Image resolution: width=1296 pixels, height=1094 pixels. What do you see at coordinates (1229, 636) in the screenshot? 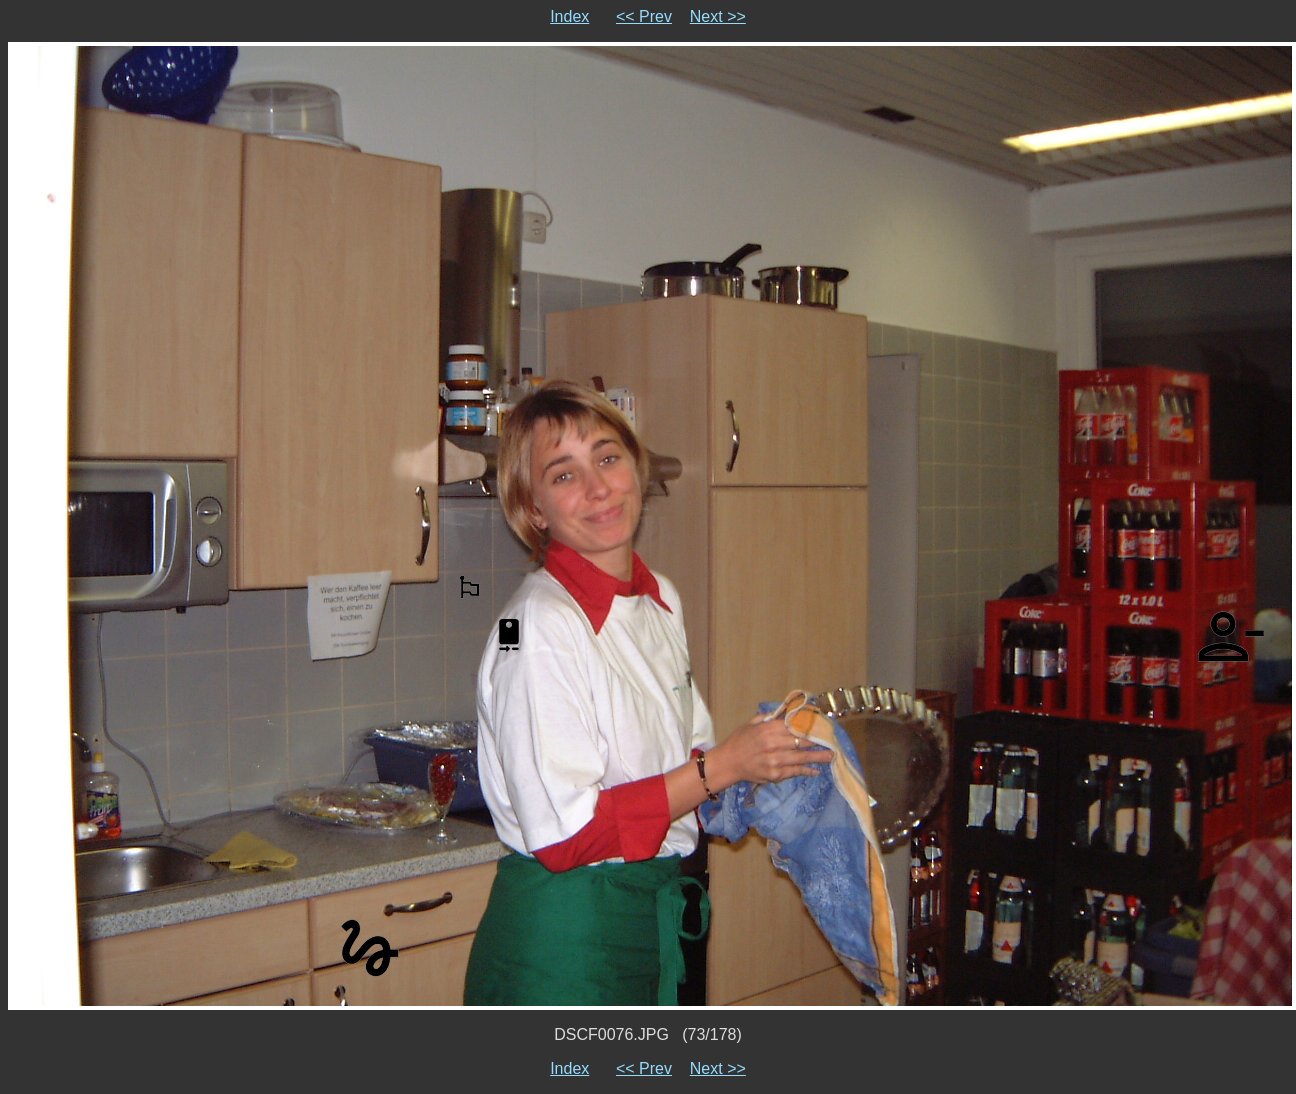
I see `remove a contact or friend` at bounding box center [1229, 636].